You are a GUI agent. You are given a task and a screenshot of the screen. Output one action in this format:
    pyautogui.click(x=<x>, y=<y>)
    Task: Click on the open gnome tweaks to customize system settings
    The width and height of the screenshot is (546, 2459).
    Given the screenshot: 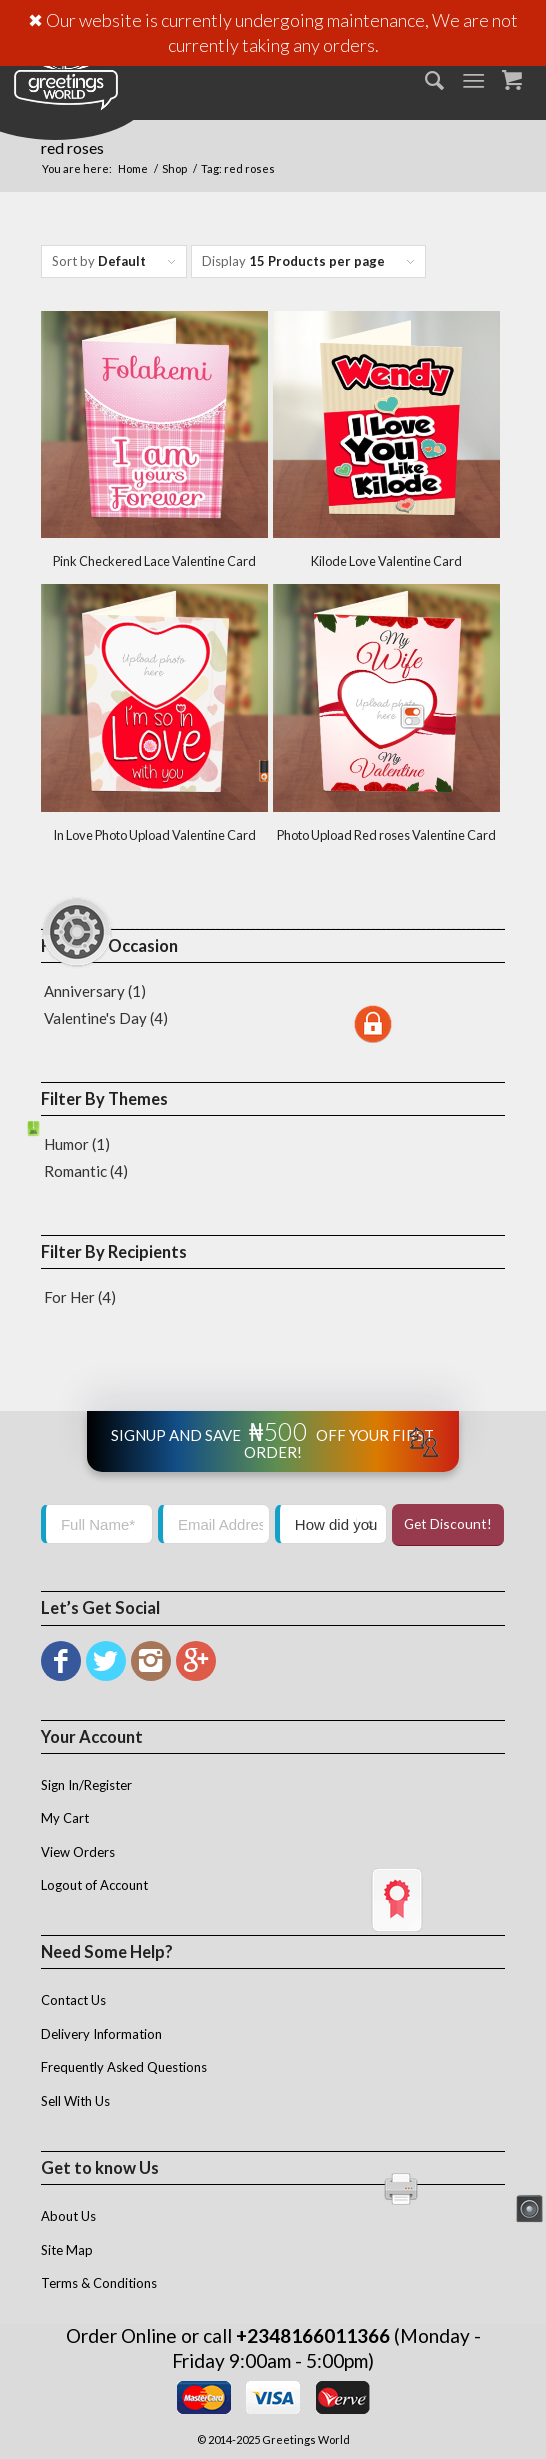 What is the action you would take?
    pyautogui.click(x=412, y=716)
    